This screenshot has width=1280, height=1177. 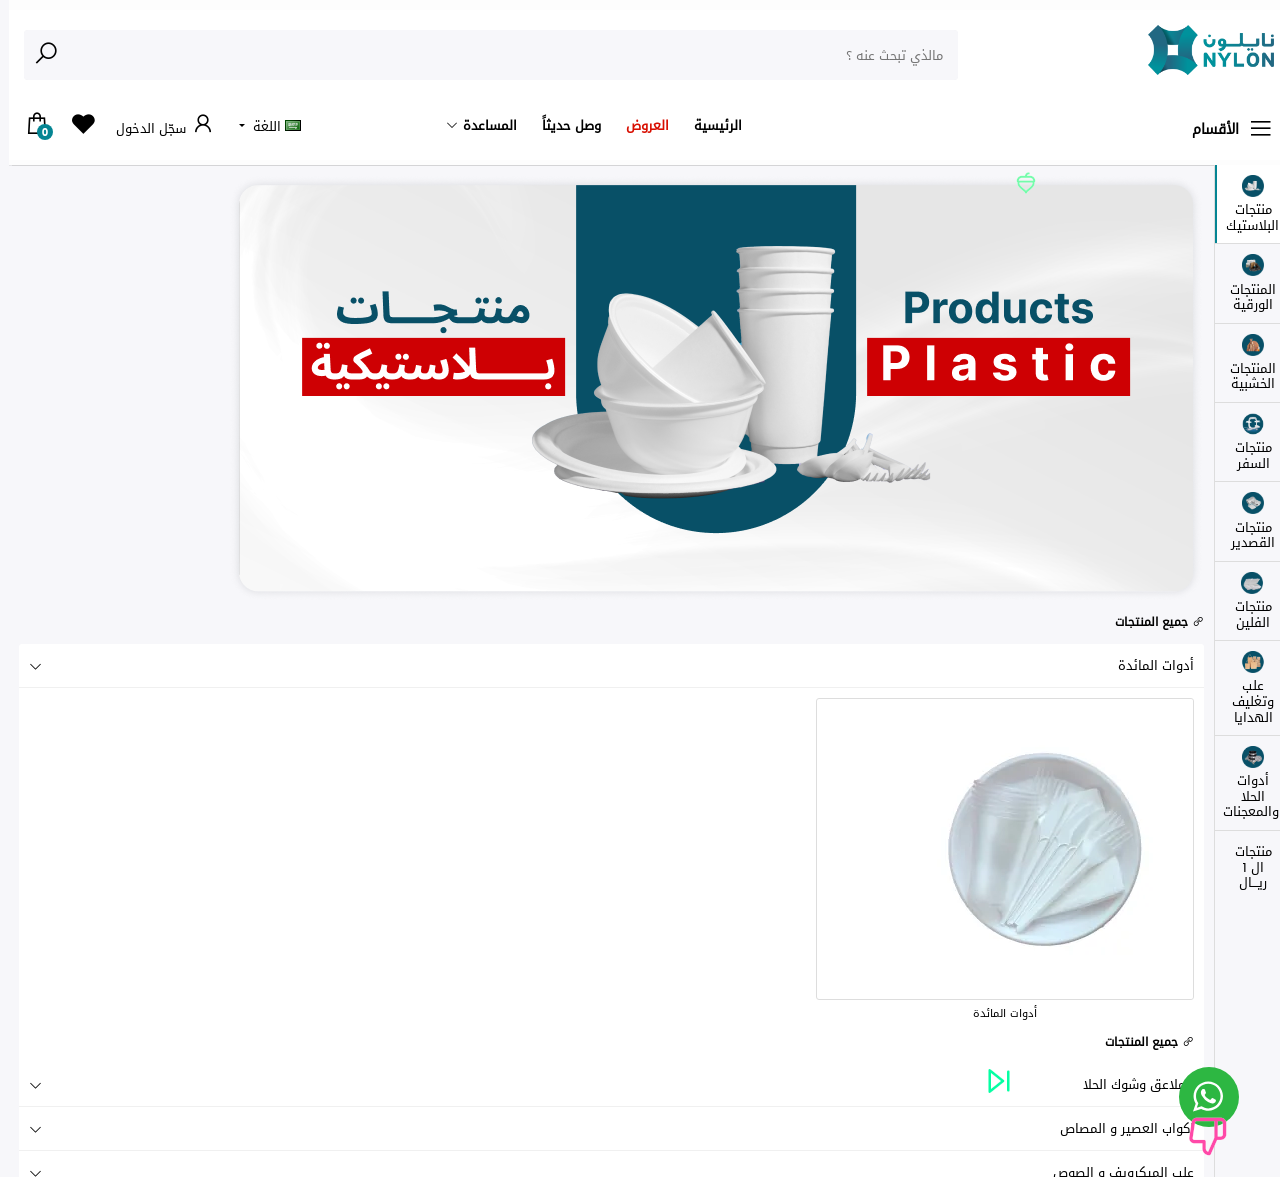 What do you see at coordinates (999, 1081) in the screenshot?
I see `skip to the next track` at bounding box center [999, 1081].